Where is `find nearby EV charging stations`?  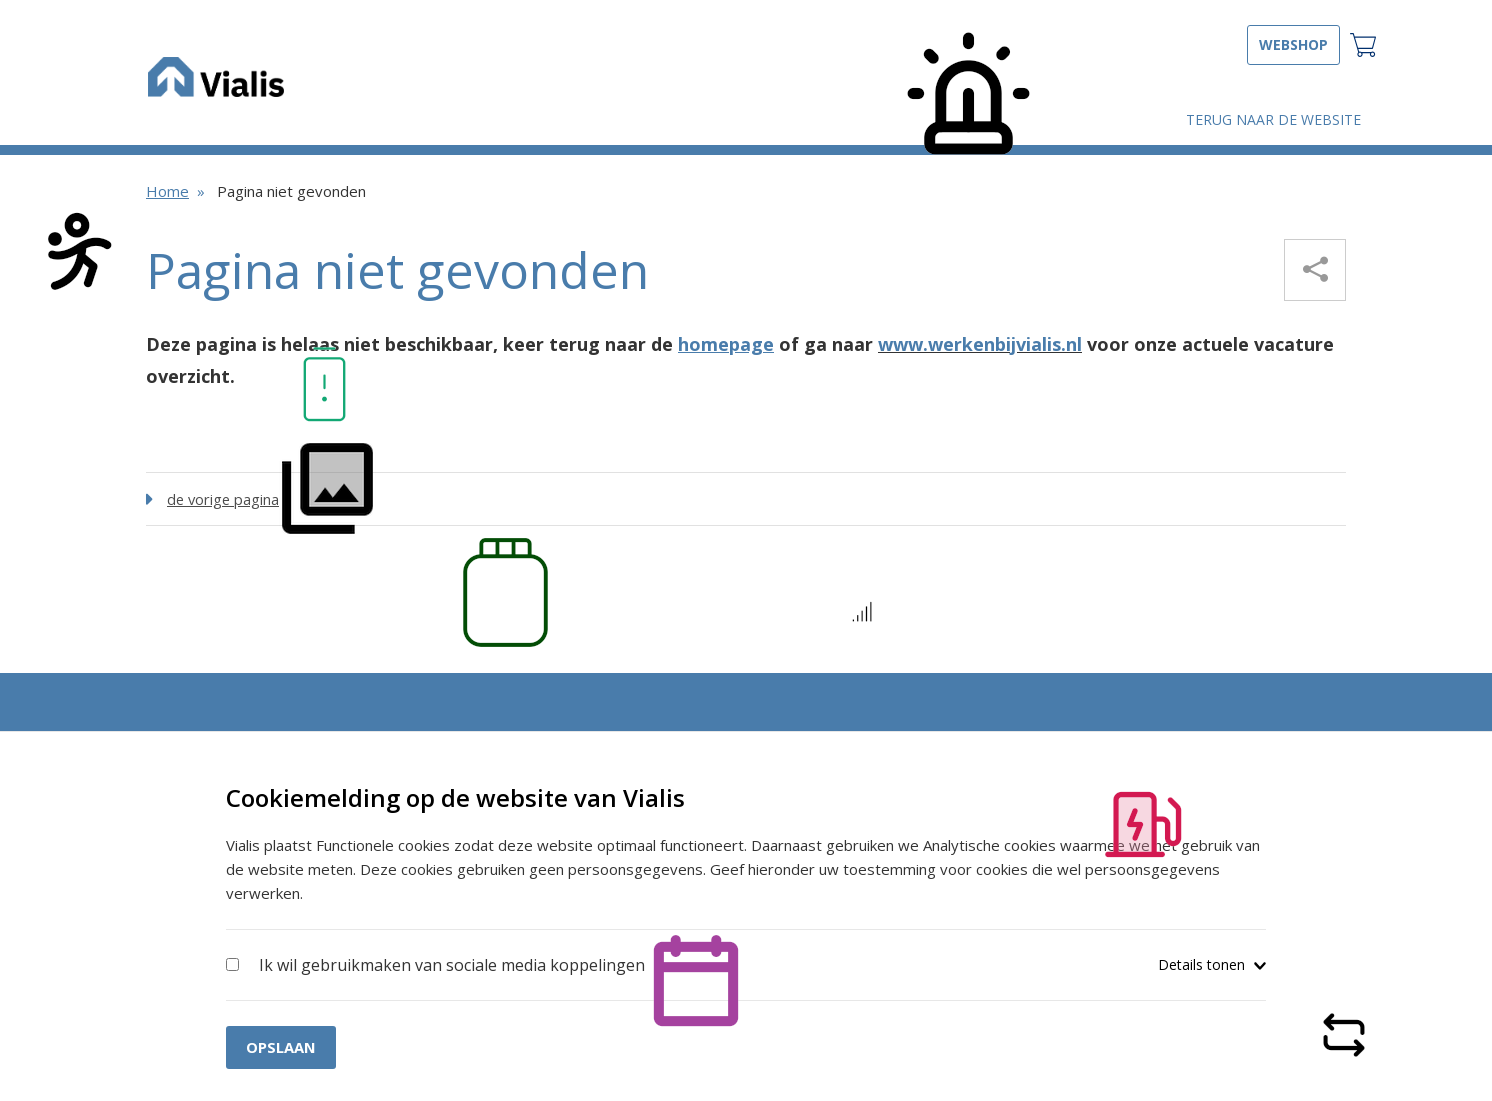 find nearby EV charging stations is located at coordinates (1140, 824).